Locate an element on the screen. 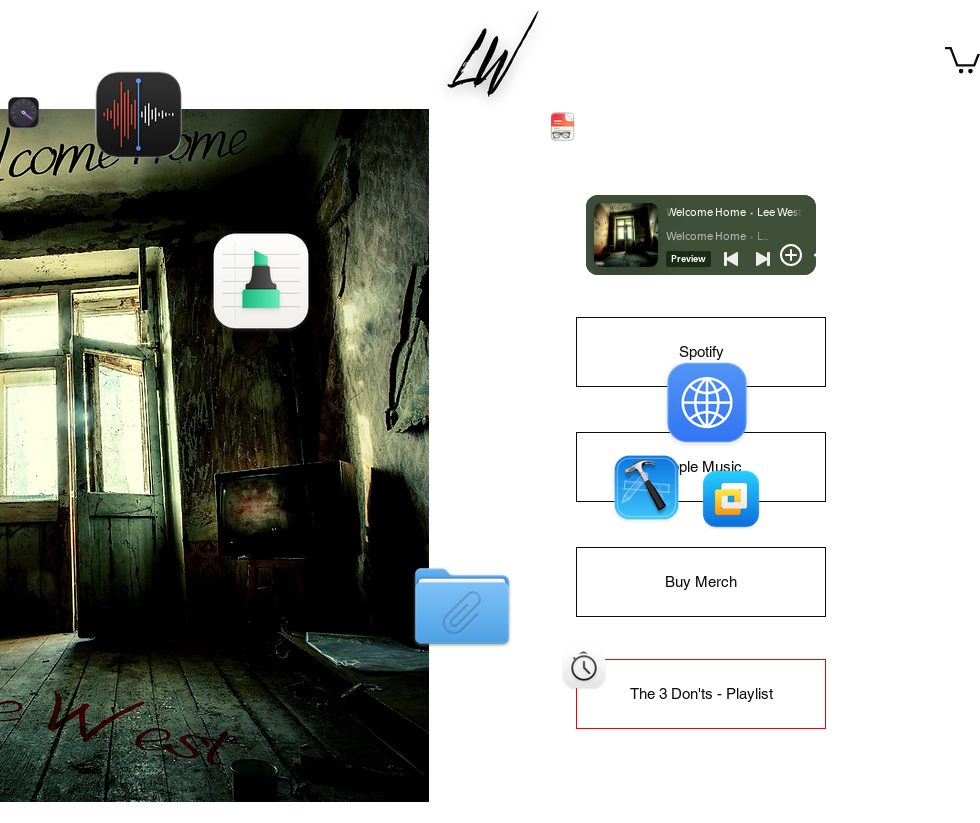  open folder containing email attachments is located at coordinates (462, 606).